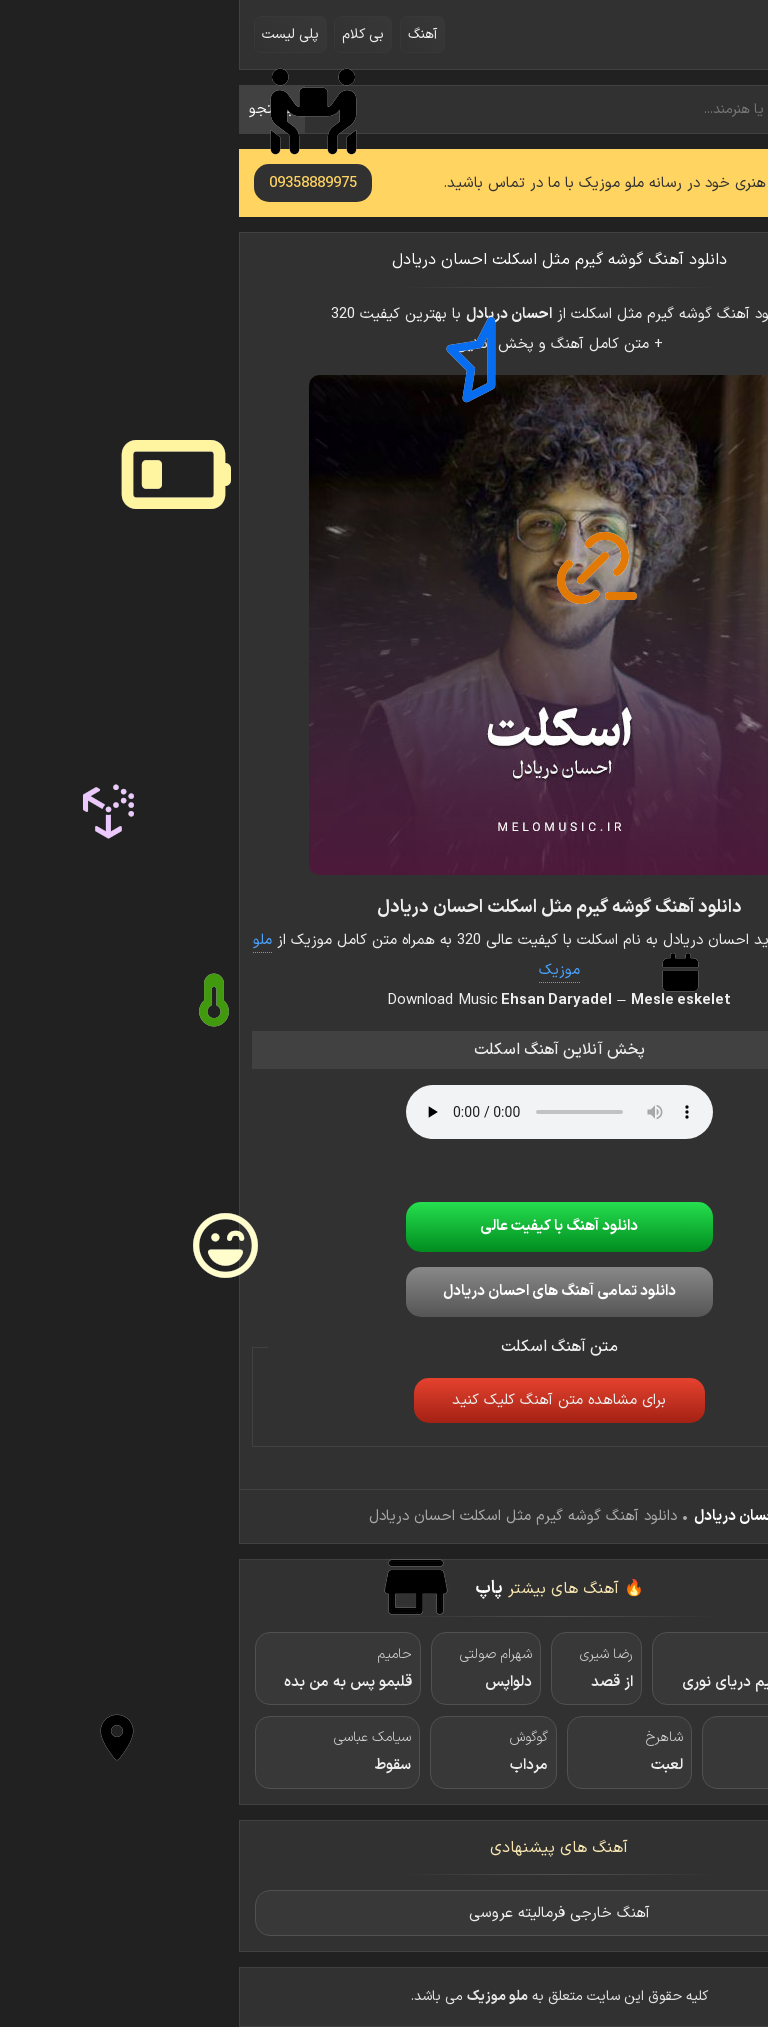 Image resolution: width=768 pixels, height=2027 pixels. What do you see at coordinates (416, 1587) in the screenshot?
I see `access the store or marketplace` at bounding box center [416, 1587].